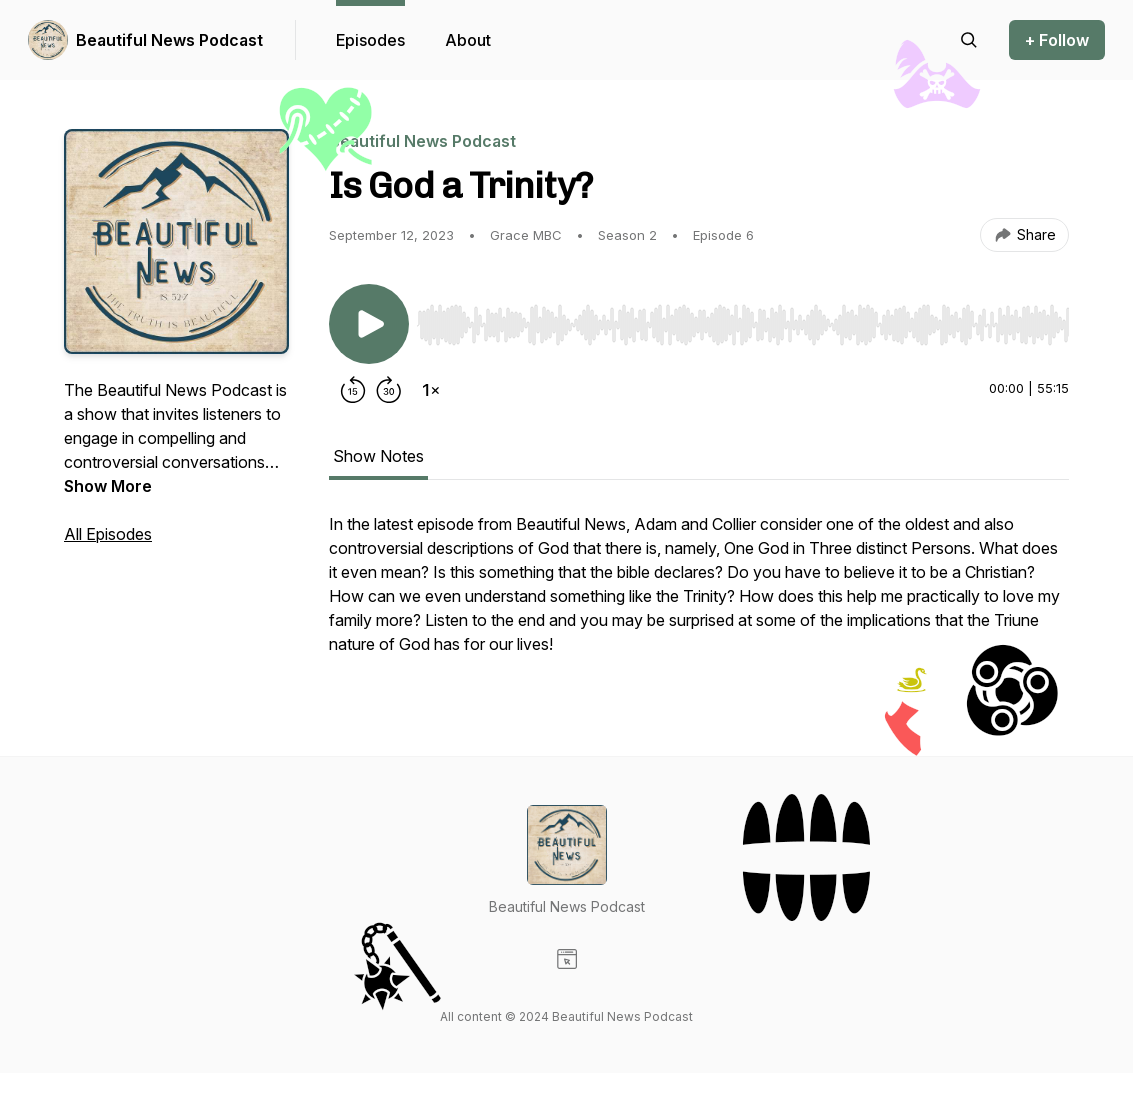 Image resolution: width=1133 pixels, height=1093 pixels. I want to click on view dental health or teeth information, so click(806, 857).